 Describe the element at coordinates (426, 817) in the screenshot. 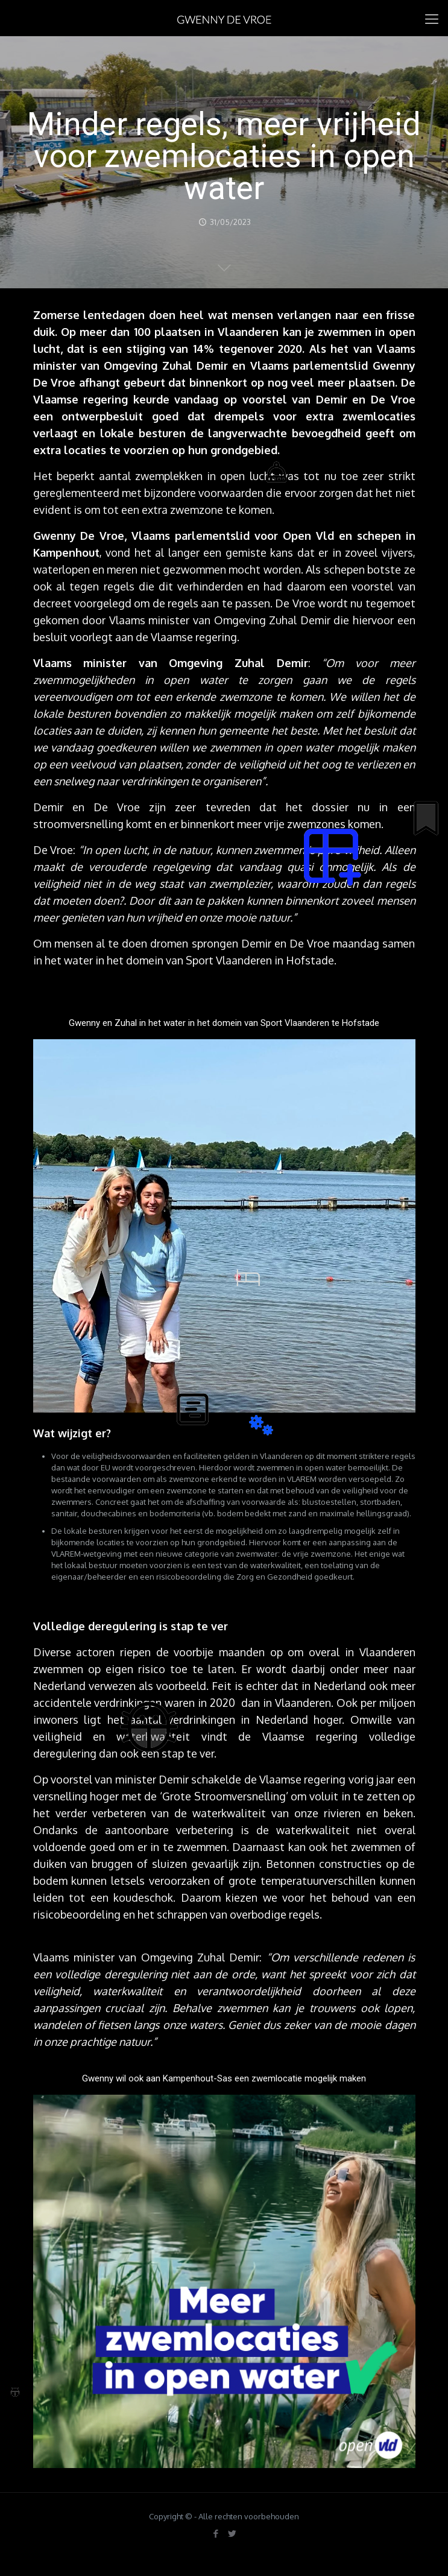

I see `save this item to your bookmarks` at that location.